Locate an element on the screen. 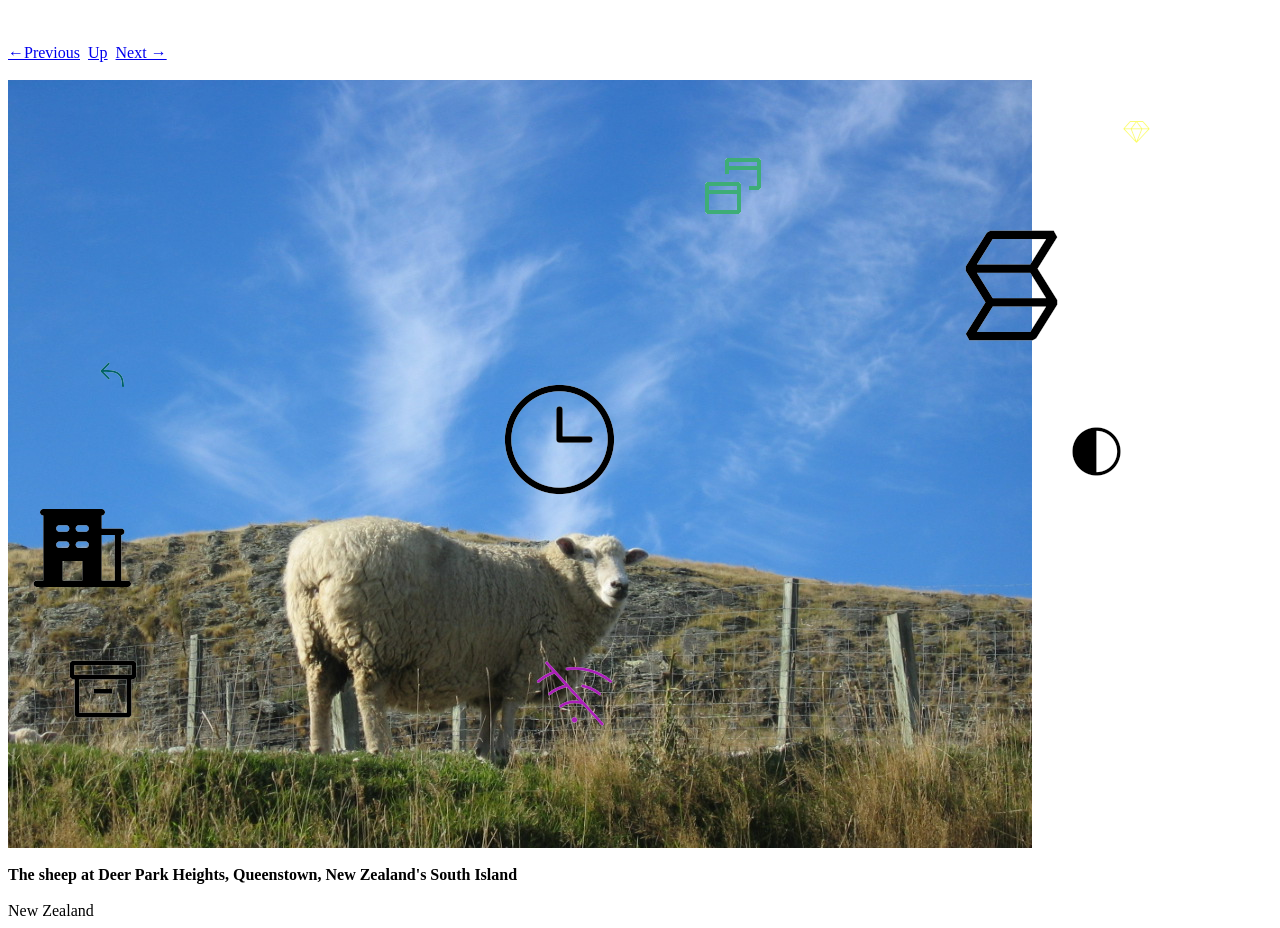  reply to a message or comment is located at coordinates (112, 374).